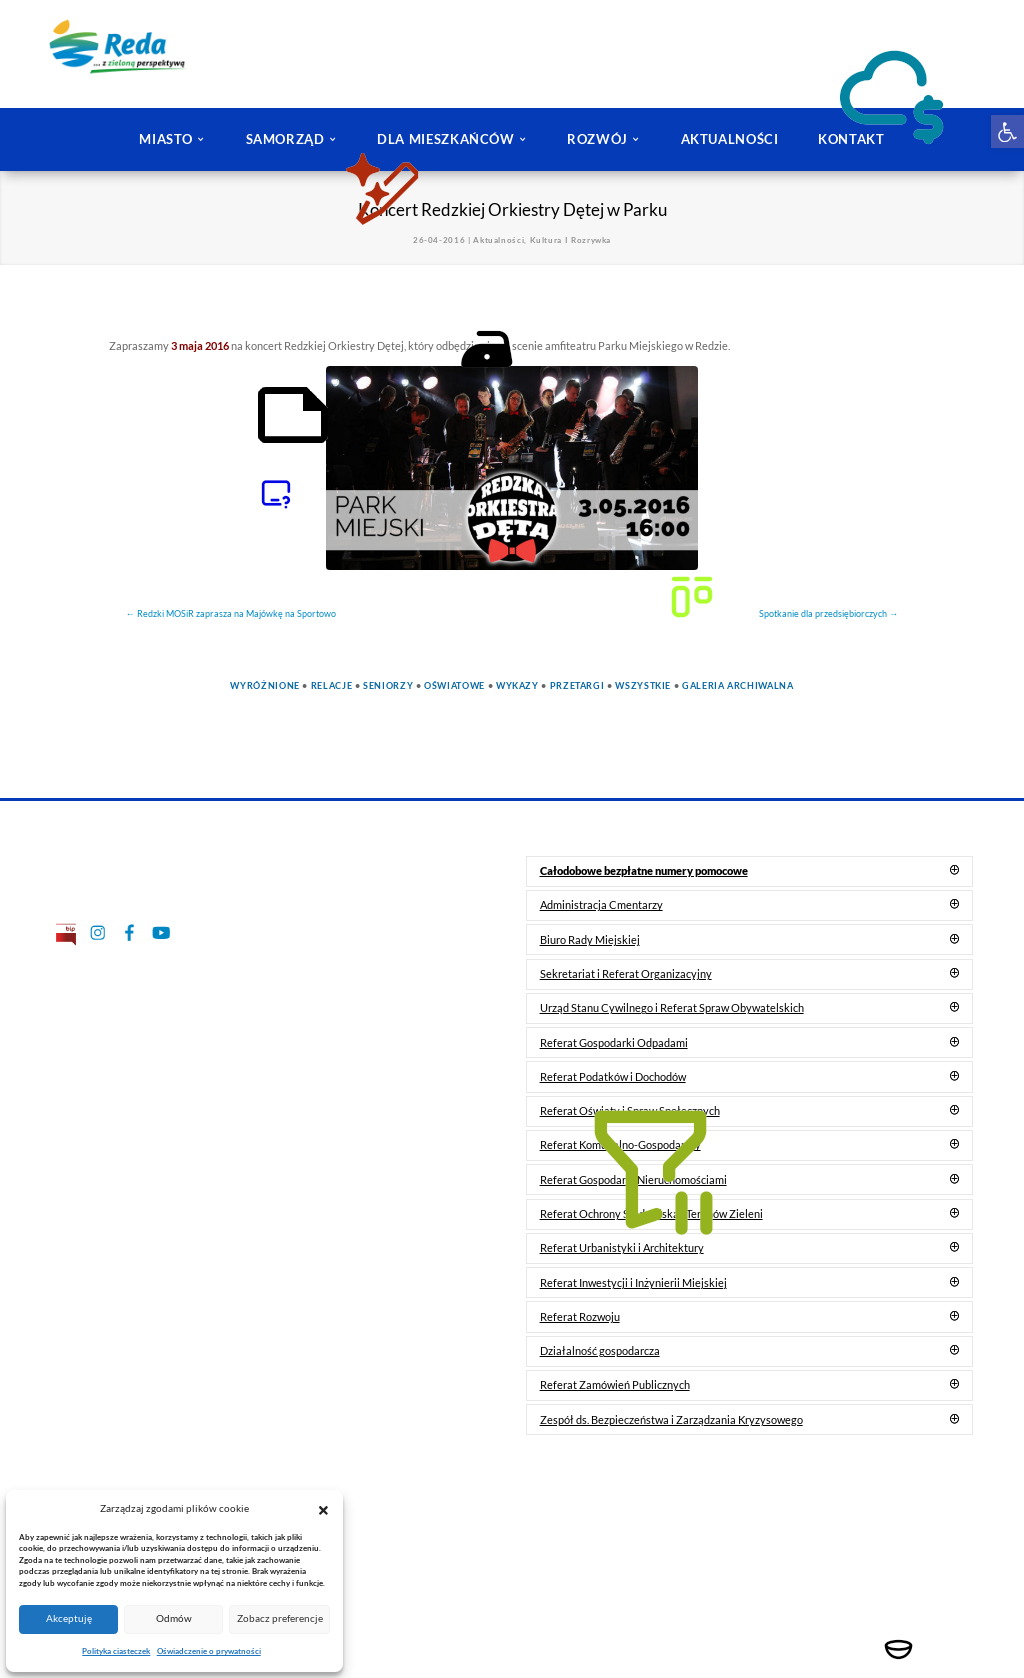 The height and width of the screenshot is (1678, 1024). What do you see at coordinates (692, 597) in the screenshot?
I see `switch to kanban board view` at bounding box center [692, 597].